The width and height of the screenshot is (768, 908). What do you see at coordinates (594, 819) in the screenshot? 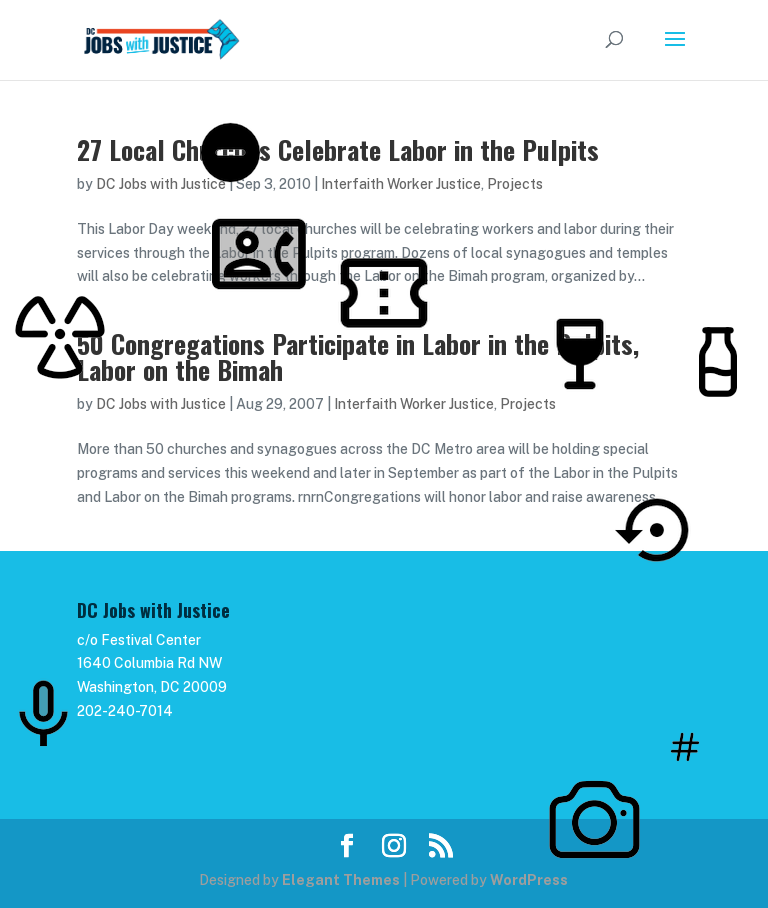
I see `take a photo` at bounding box center [594, 819].